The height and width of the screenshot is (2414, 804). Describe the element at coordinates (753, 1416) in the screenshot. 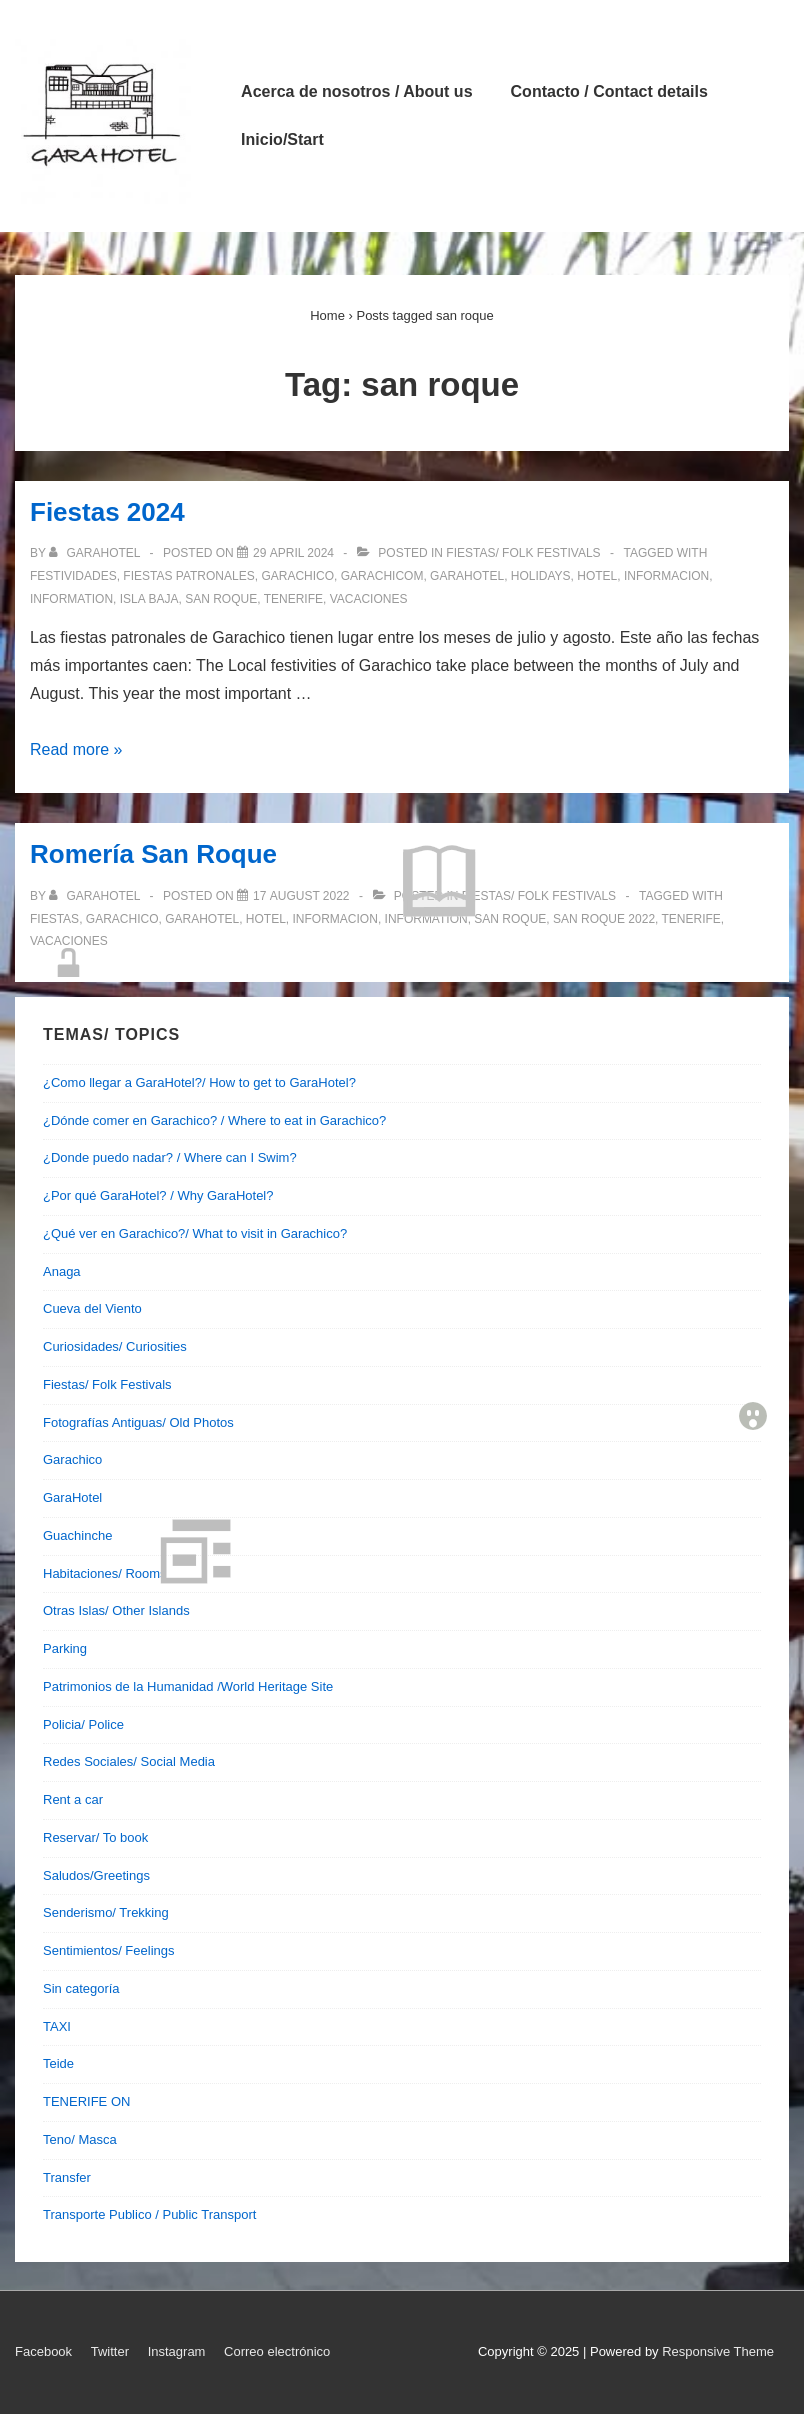

I see `surprised reaction emoji` at that location.